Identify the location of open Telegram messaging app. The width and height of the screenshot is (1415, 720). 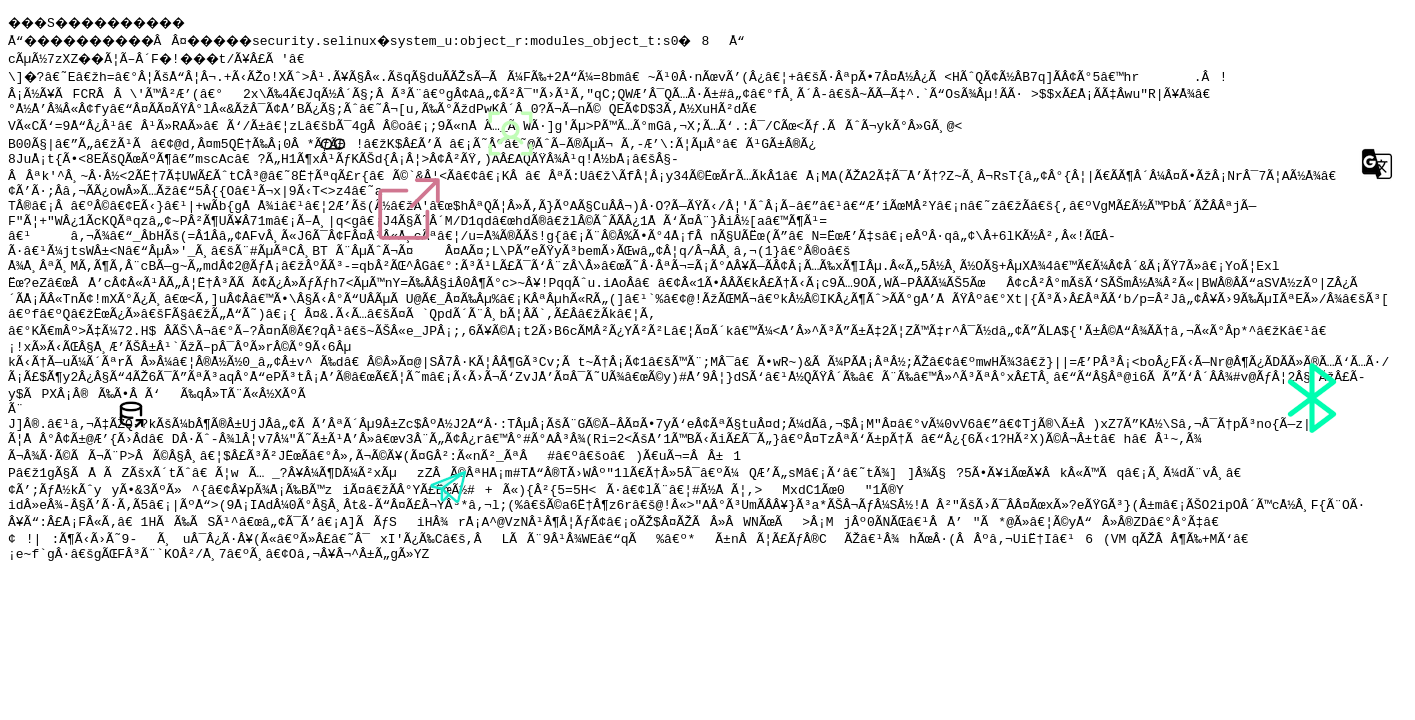
(449, 487).